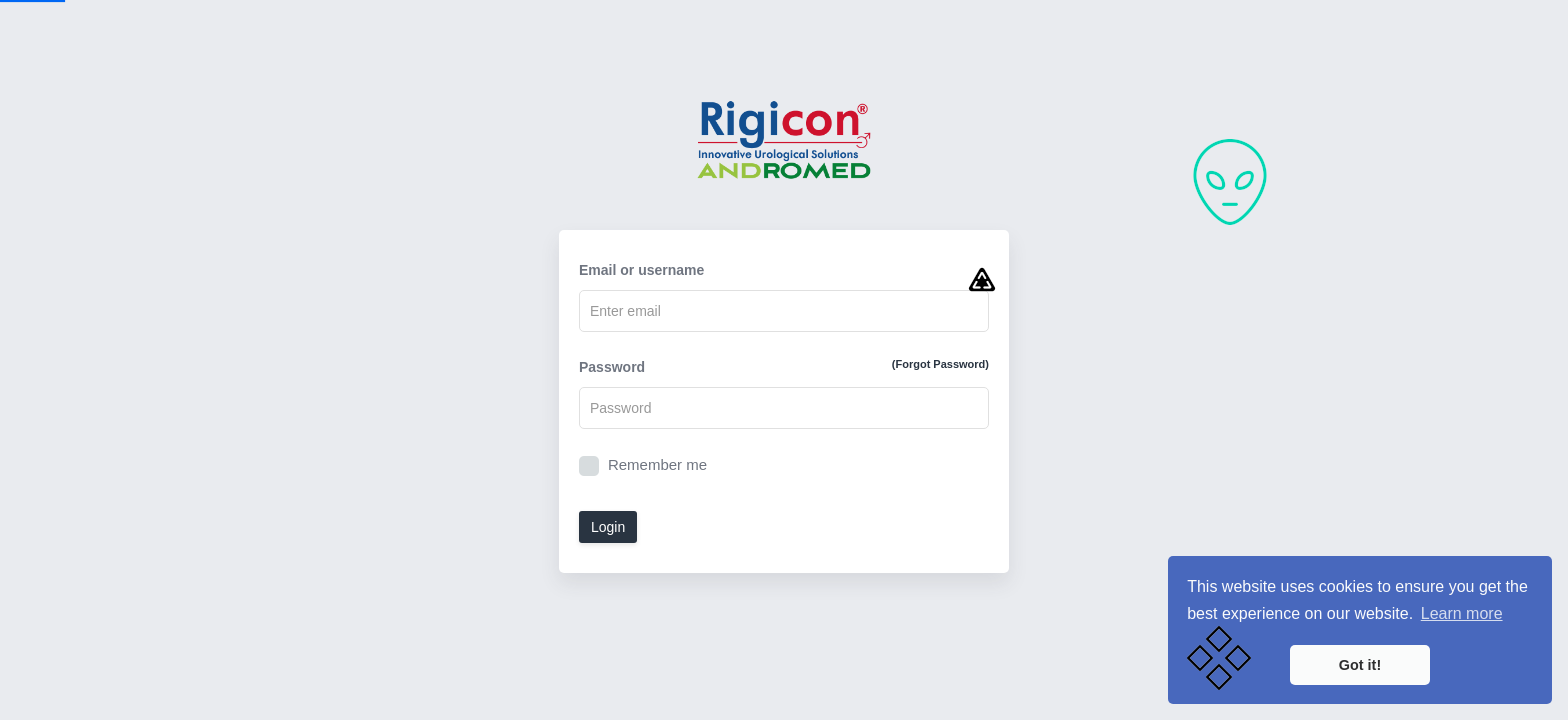 This screenshot has height=720, width=1568. What do you see at coordinates (1230, 182) in the screenshot?
I see `indicates sci-fi or extraterrestrial content` at bounding box center [1230, 182].